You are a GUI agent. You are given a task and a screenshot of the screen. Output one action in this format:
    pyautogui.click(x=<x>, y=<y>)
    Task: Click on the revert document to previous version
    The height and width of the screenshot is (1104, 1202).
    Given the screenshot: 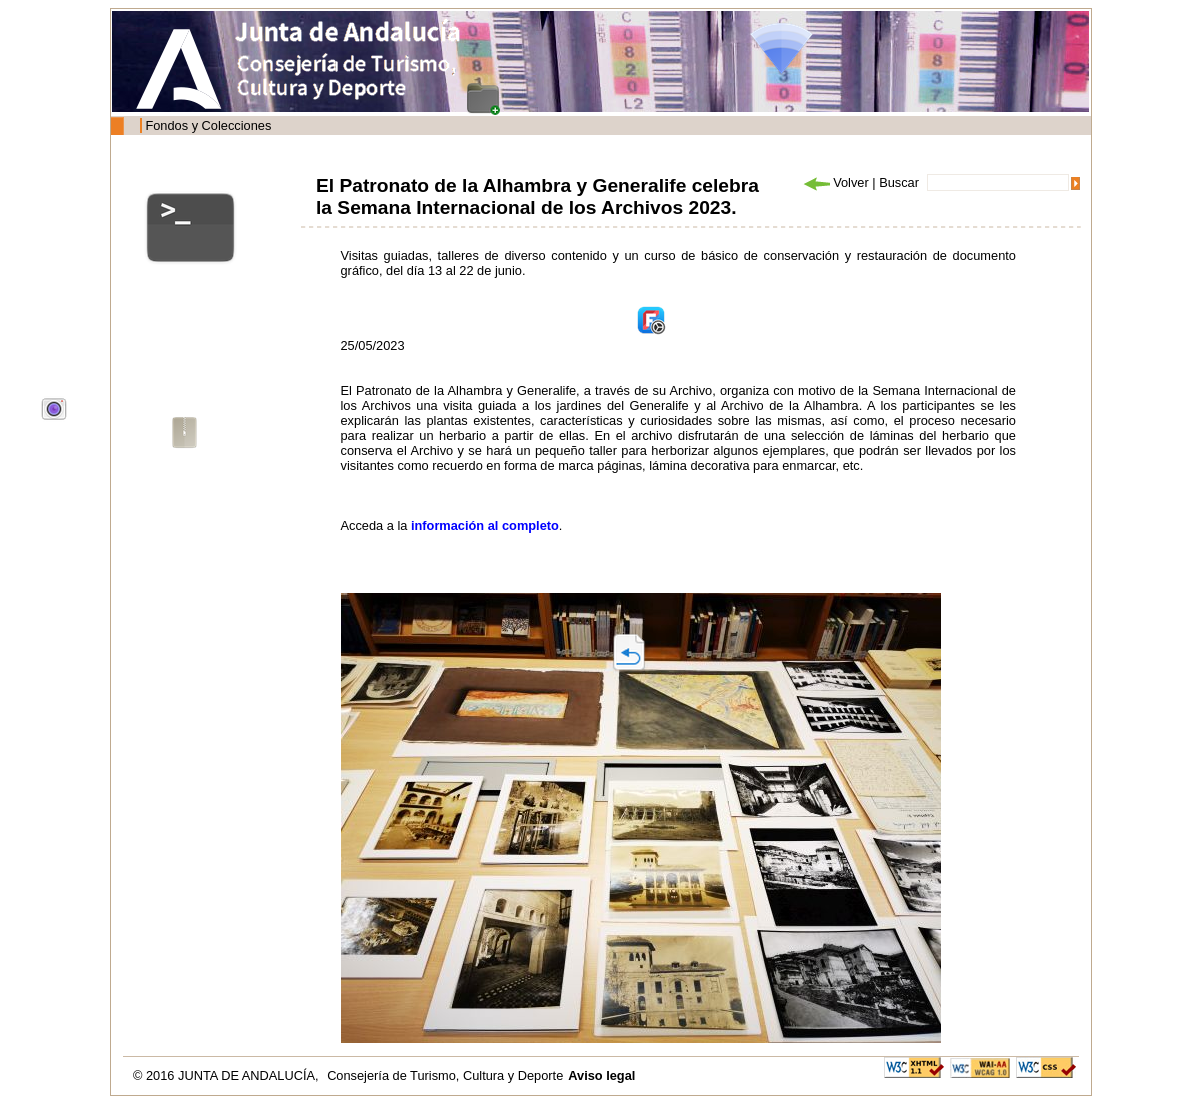 What is the action you would take?
    pyautogui.click(x=629, y=652)
    